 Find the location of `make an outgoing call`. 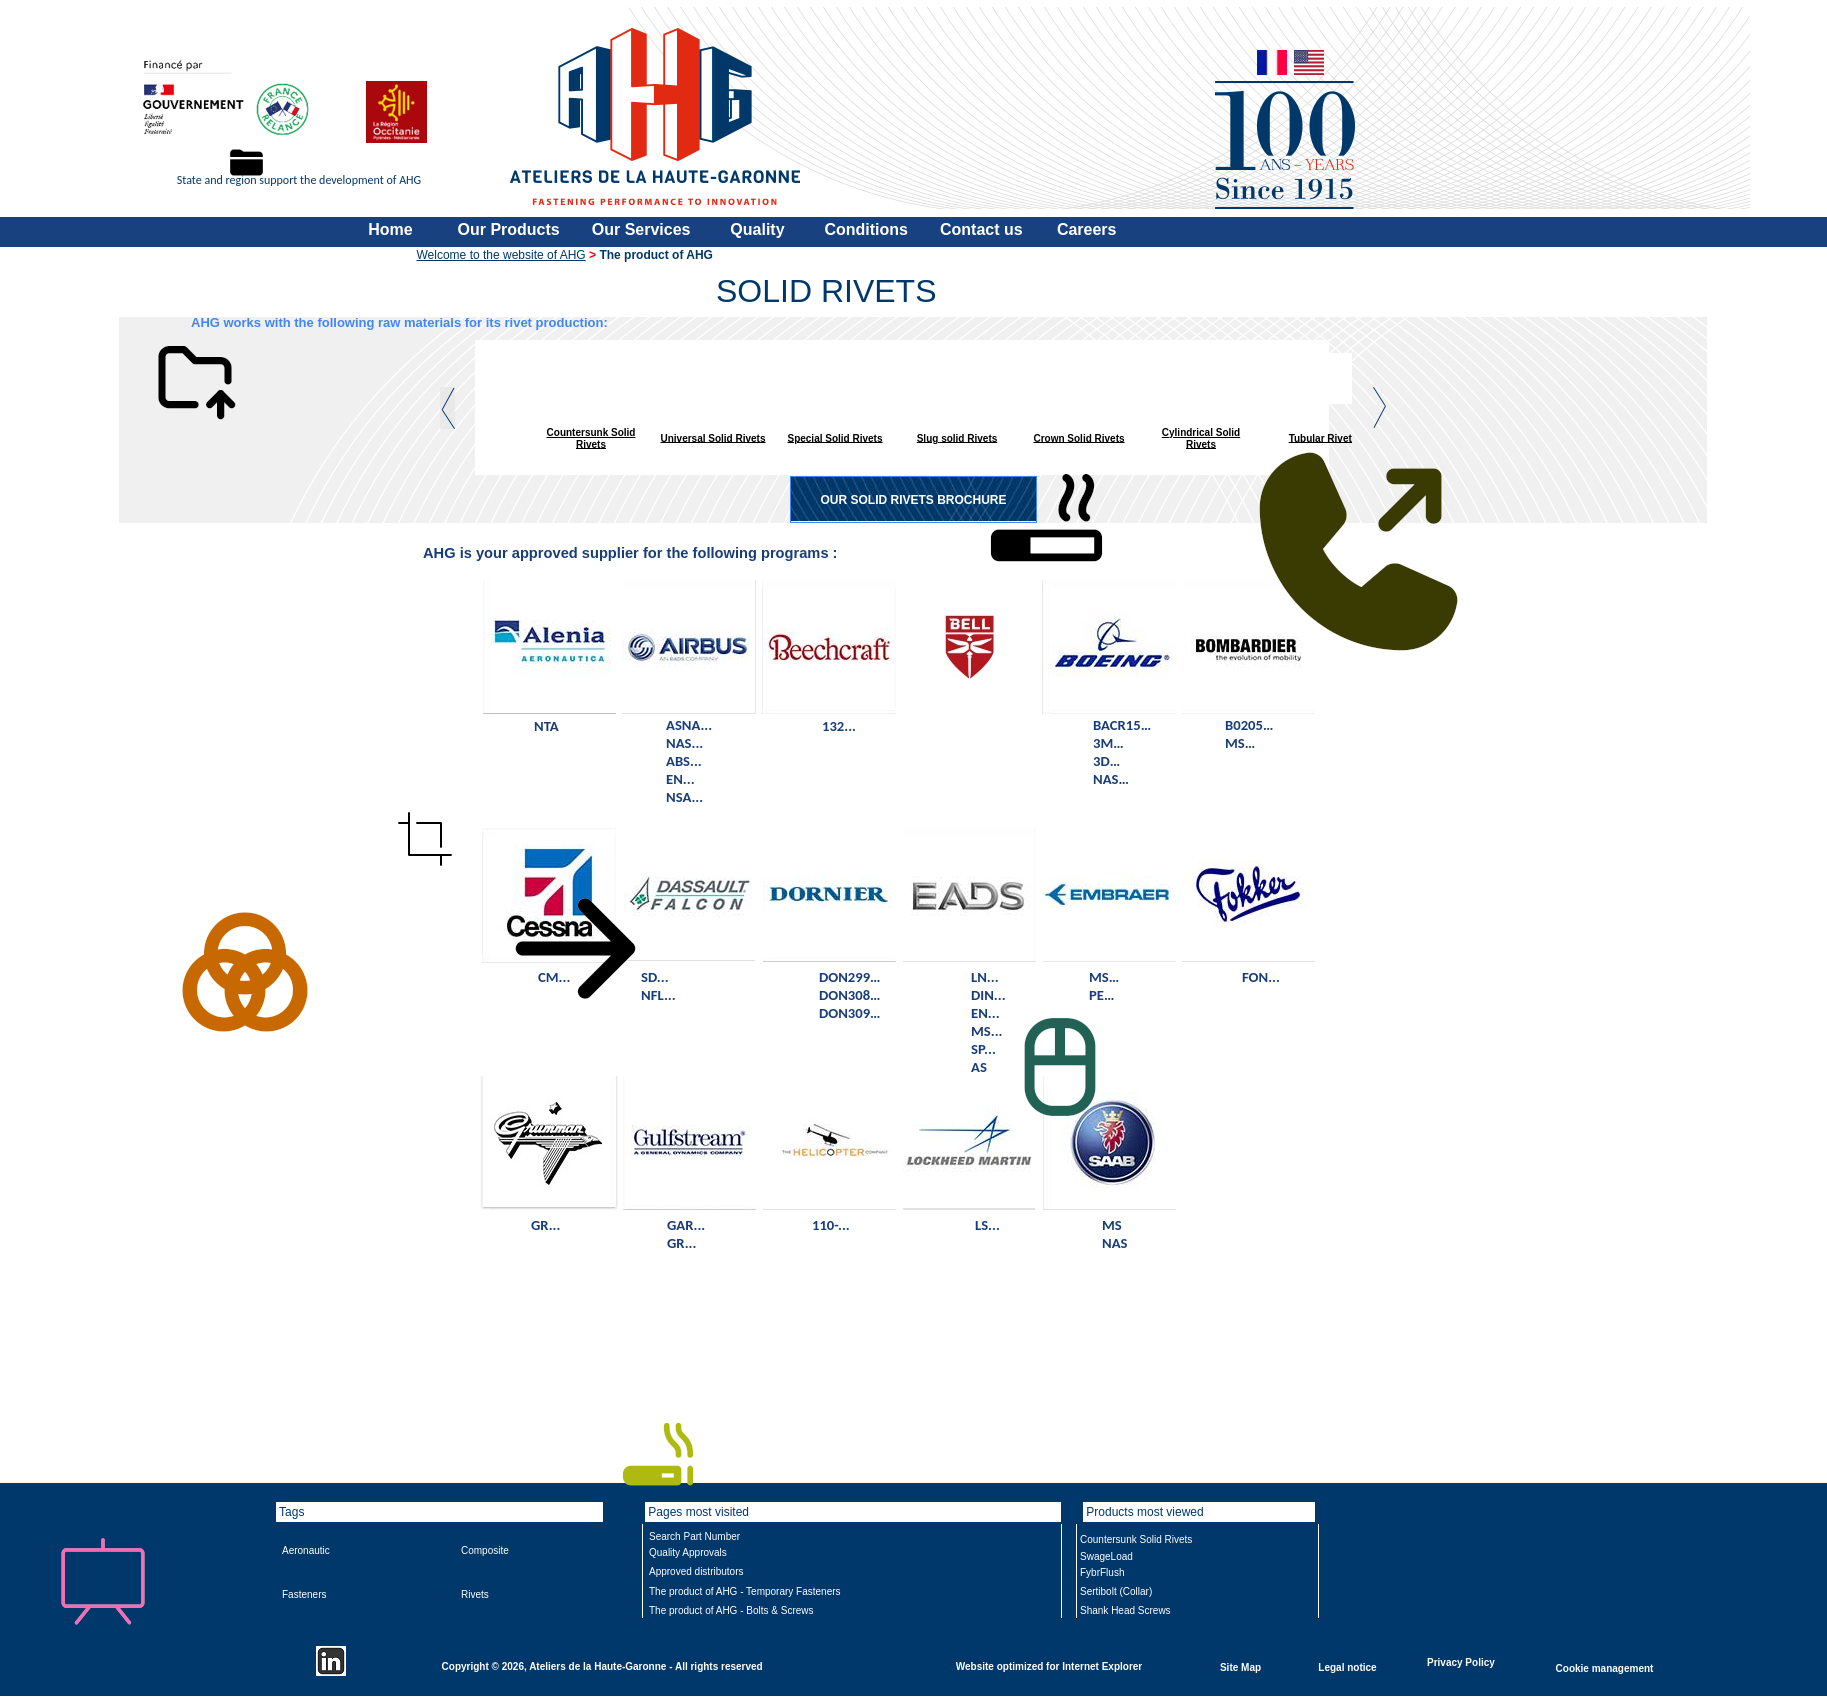

make an outgoing call is located at coordinates (1362, 547).